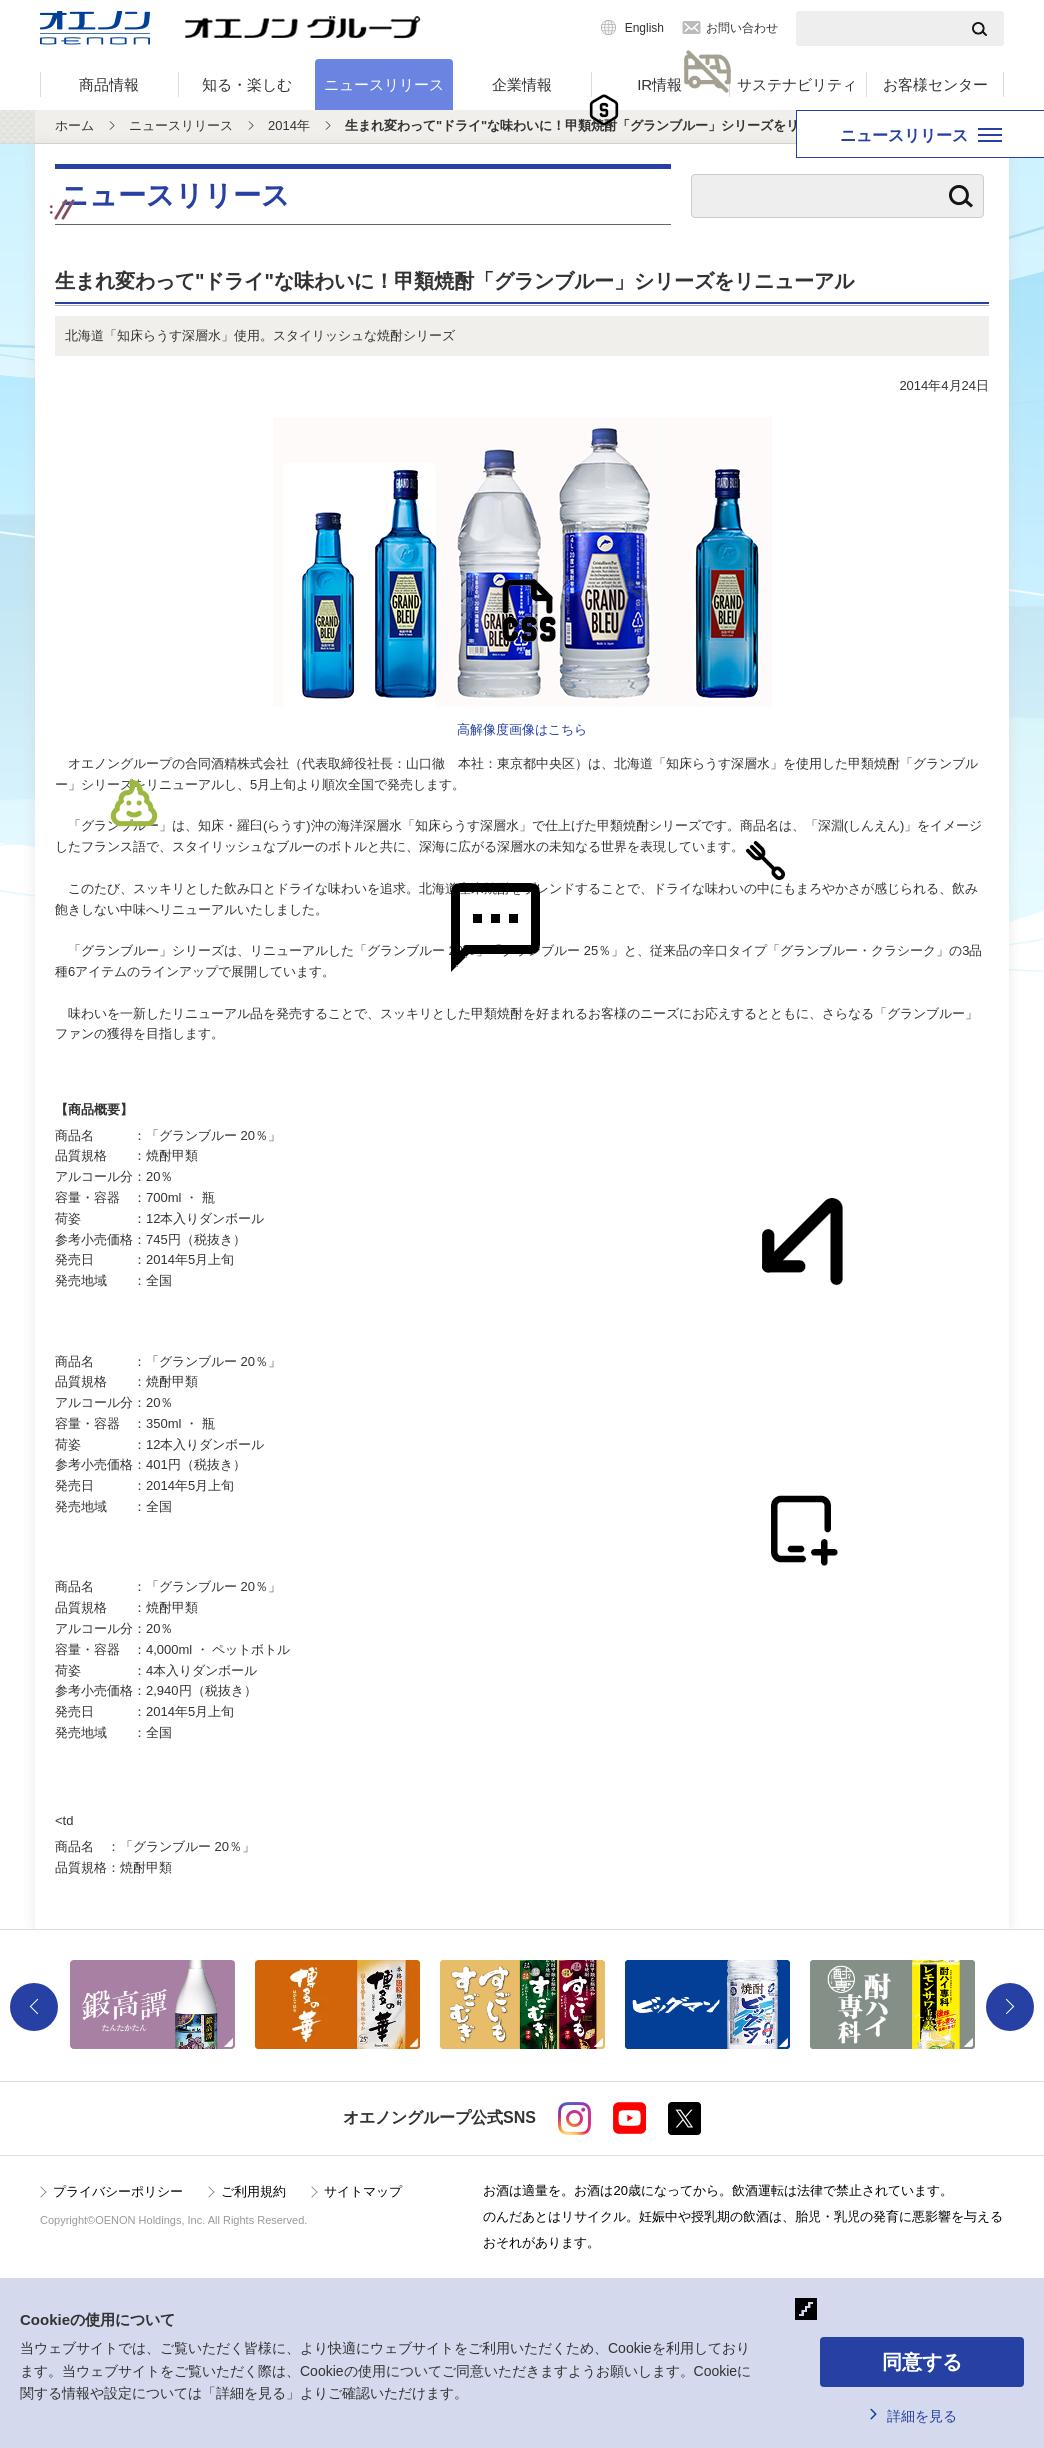 This screenshot has height=2448, width=1044. I want to click on open text messages, so click(495, 927).